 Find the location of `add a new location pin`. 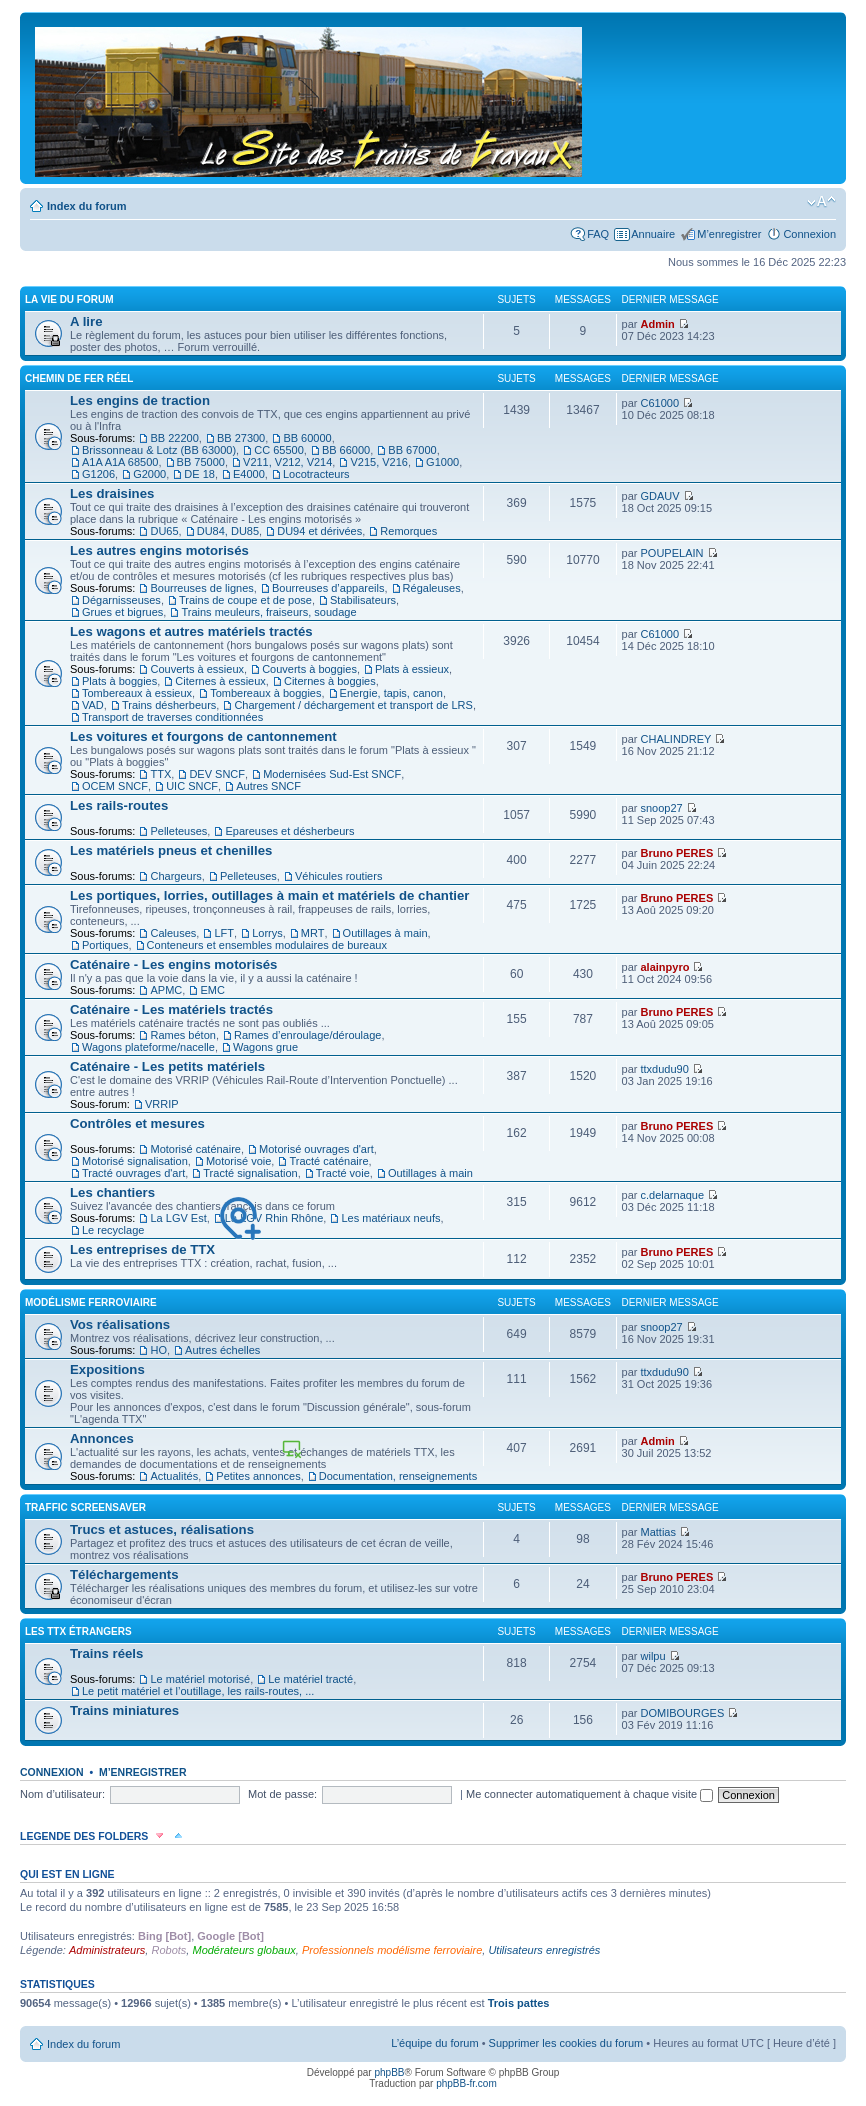

add a new location pin is located at coordinates (238, 1217).